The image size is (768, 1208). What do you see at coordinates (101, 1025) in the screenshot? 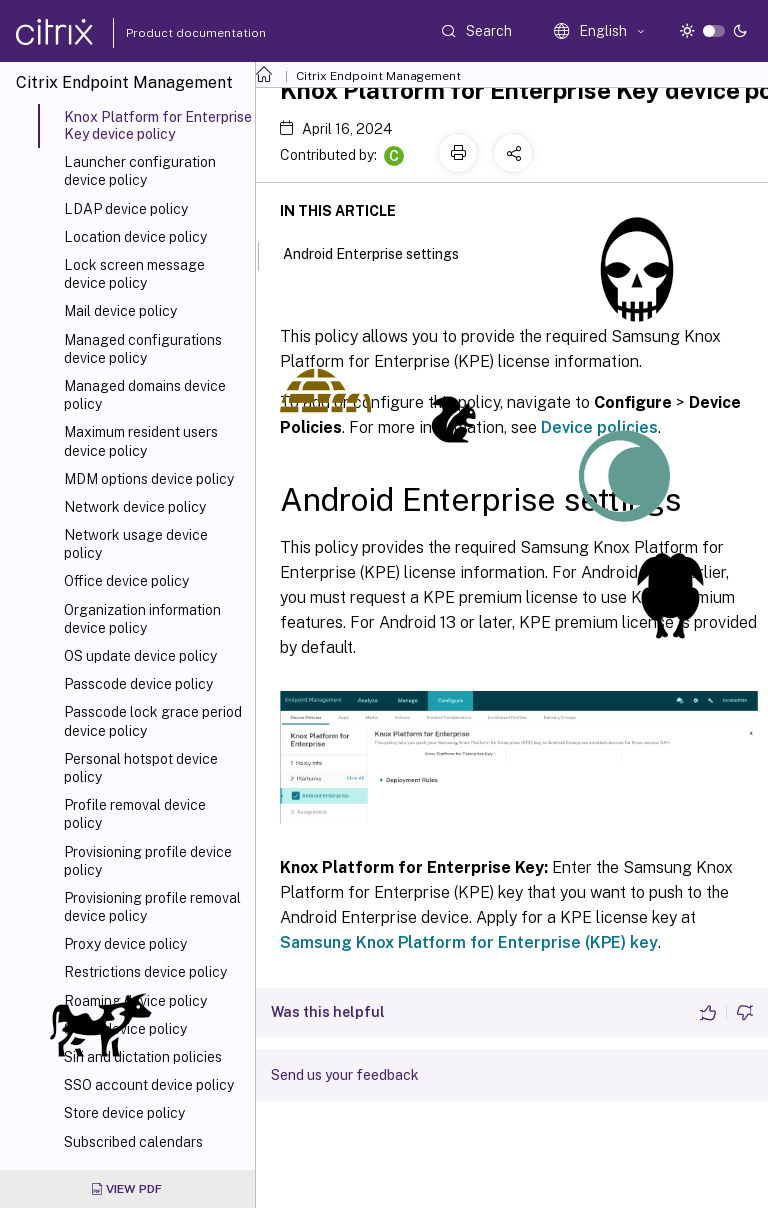
I see `access farm or livestock management features` at bounding box center [101, 1025].